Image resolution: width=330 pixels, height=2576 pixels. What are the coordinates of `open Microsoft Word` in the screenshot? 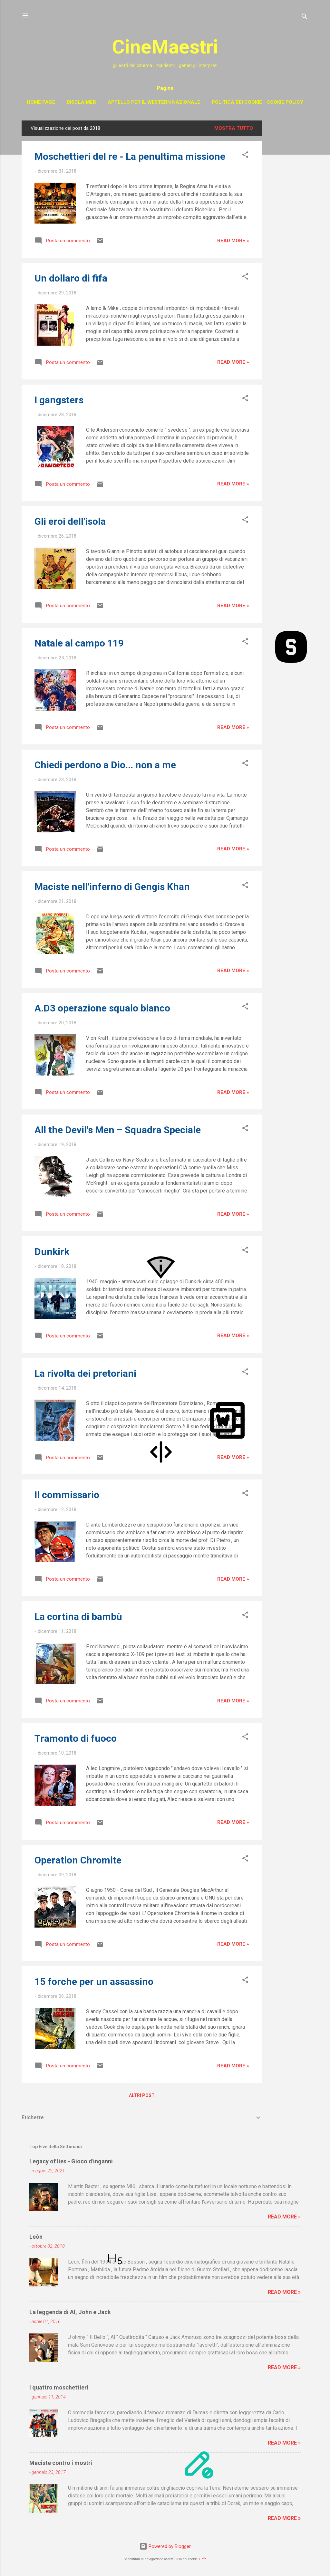 It's located at (229, 1420).